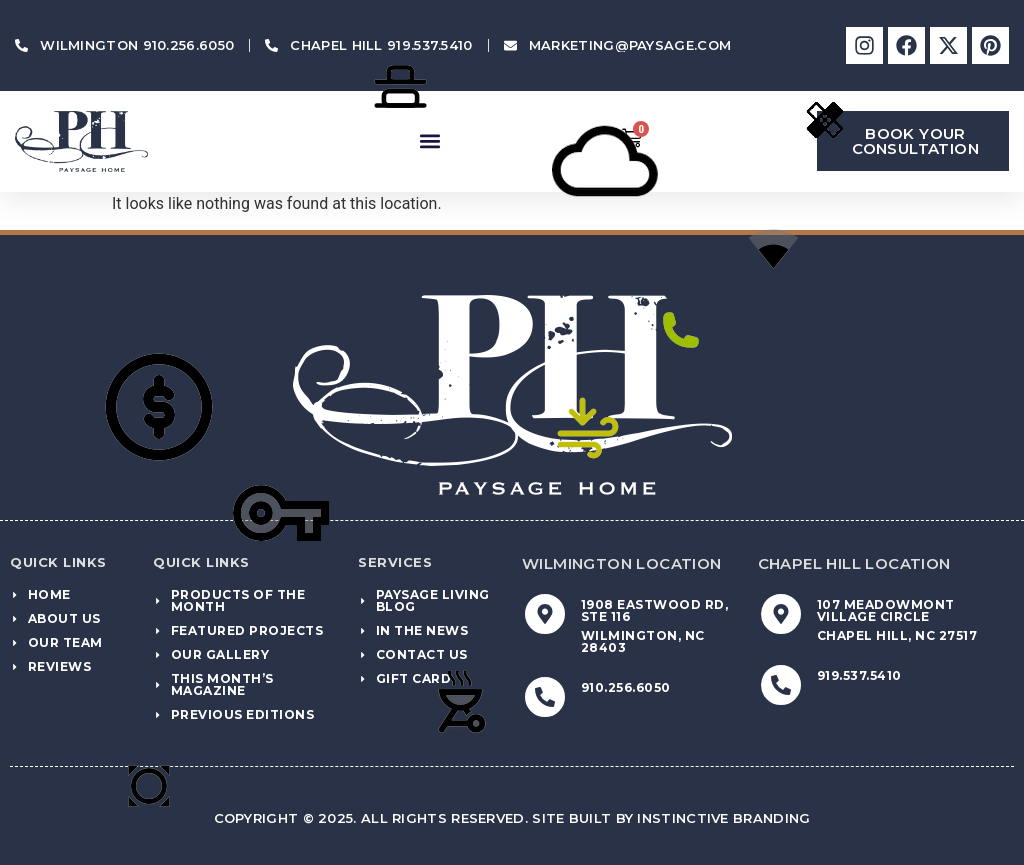 This screenshot has width=1024, height=865. What do you see at coordinates (825, 120) in the screenshot?
I see `apply healing or spot removal tool` at bounding box center [825, 120].